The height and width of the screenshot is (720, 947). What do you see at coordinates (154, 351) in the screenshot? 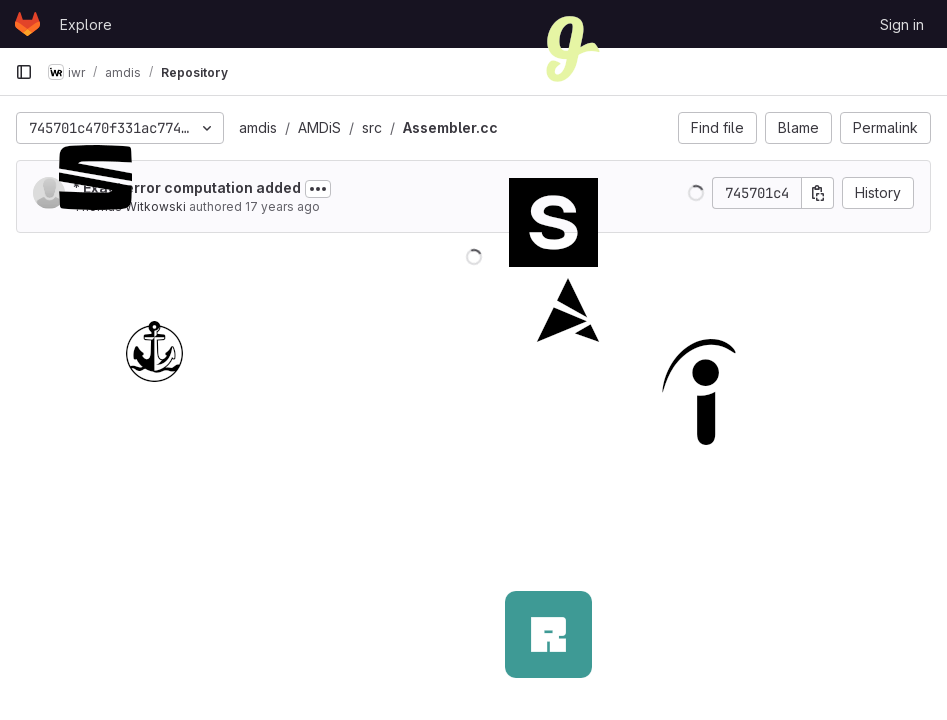
I see `oxc javascript toolchain logo` at bounding box center [154, 351].